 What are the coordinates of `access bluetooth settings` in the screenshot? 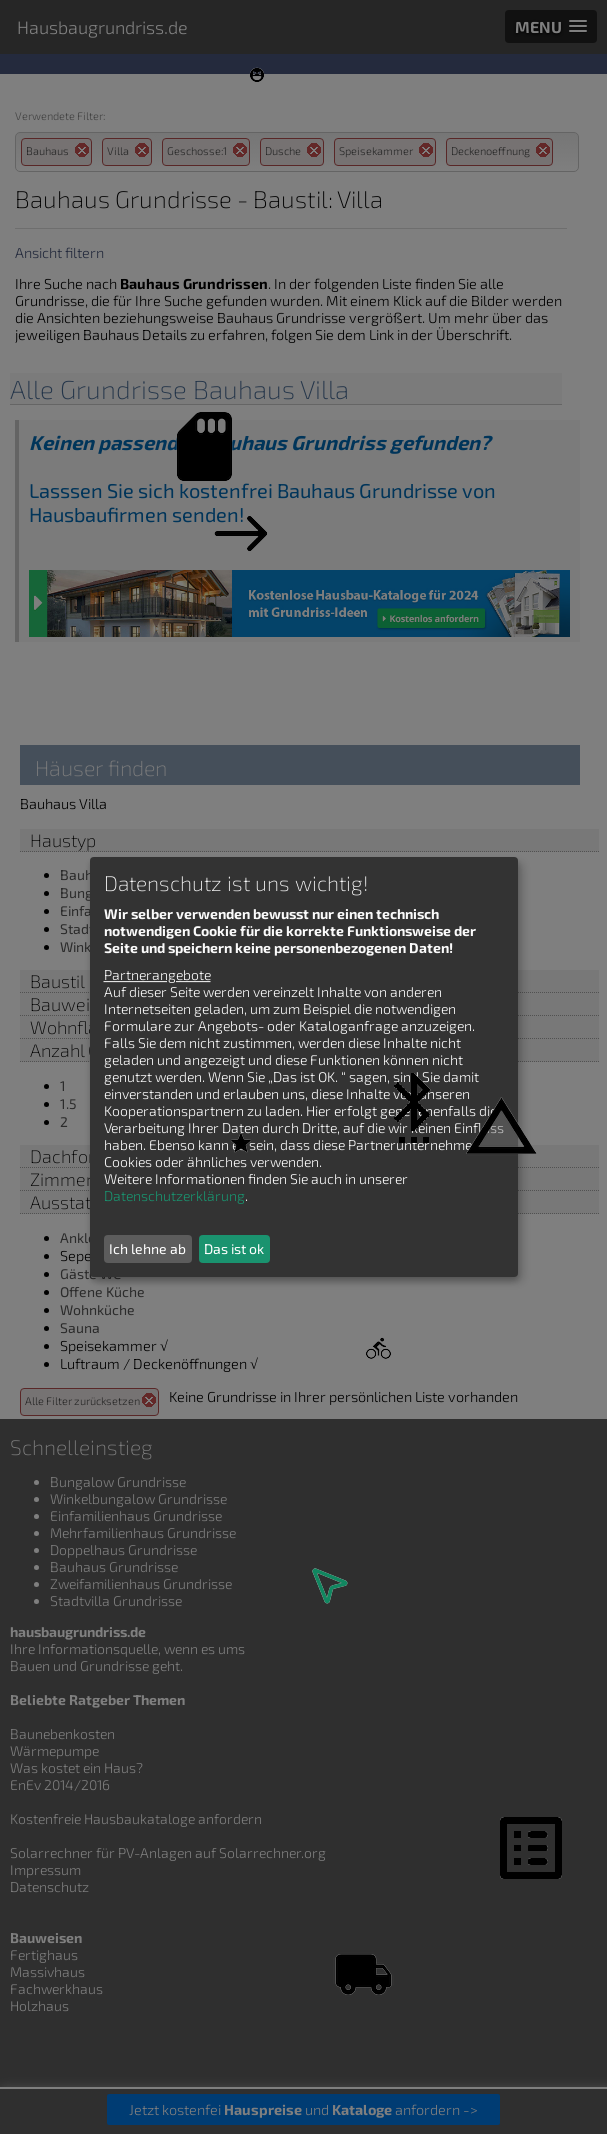 It's located at (414, 1108).